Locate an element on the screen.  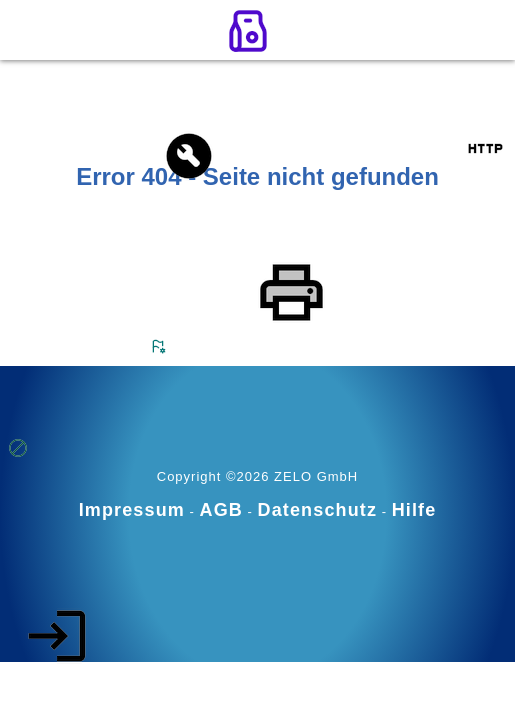
configure flag or milestone settings is located at coordinates (158, 346).